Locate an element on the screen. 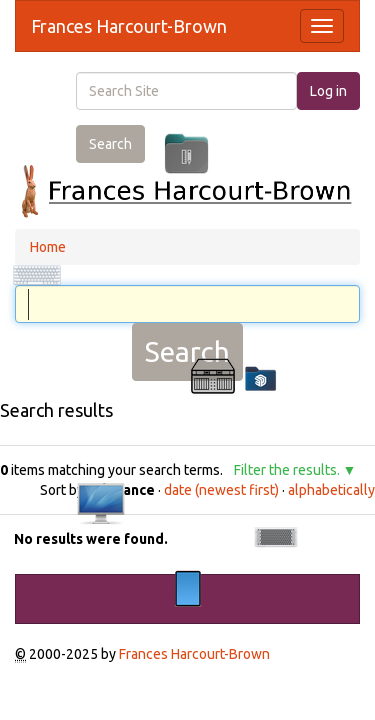 This screenshot has height=720, width=375. indicates a mac pro rackmount server in system preferences is located at coordinates (276, 537).